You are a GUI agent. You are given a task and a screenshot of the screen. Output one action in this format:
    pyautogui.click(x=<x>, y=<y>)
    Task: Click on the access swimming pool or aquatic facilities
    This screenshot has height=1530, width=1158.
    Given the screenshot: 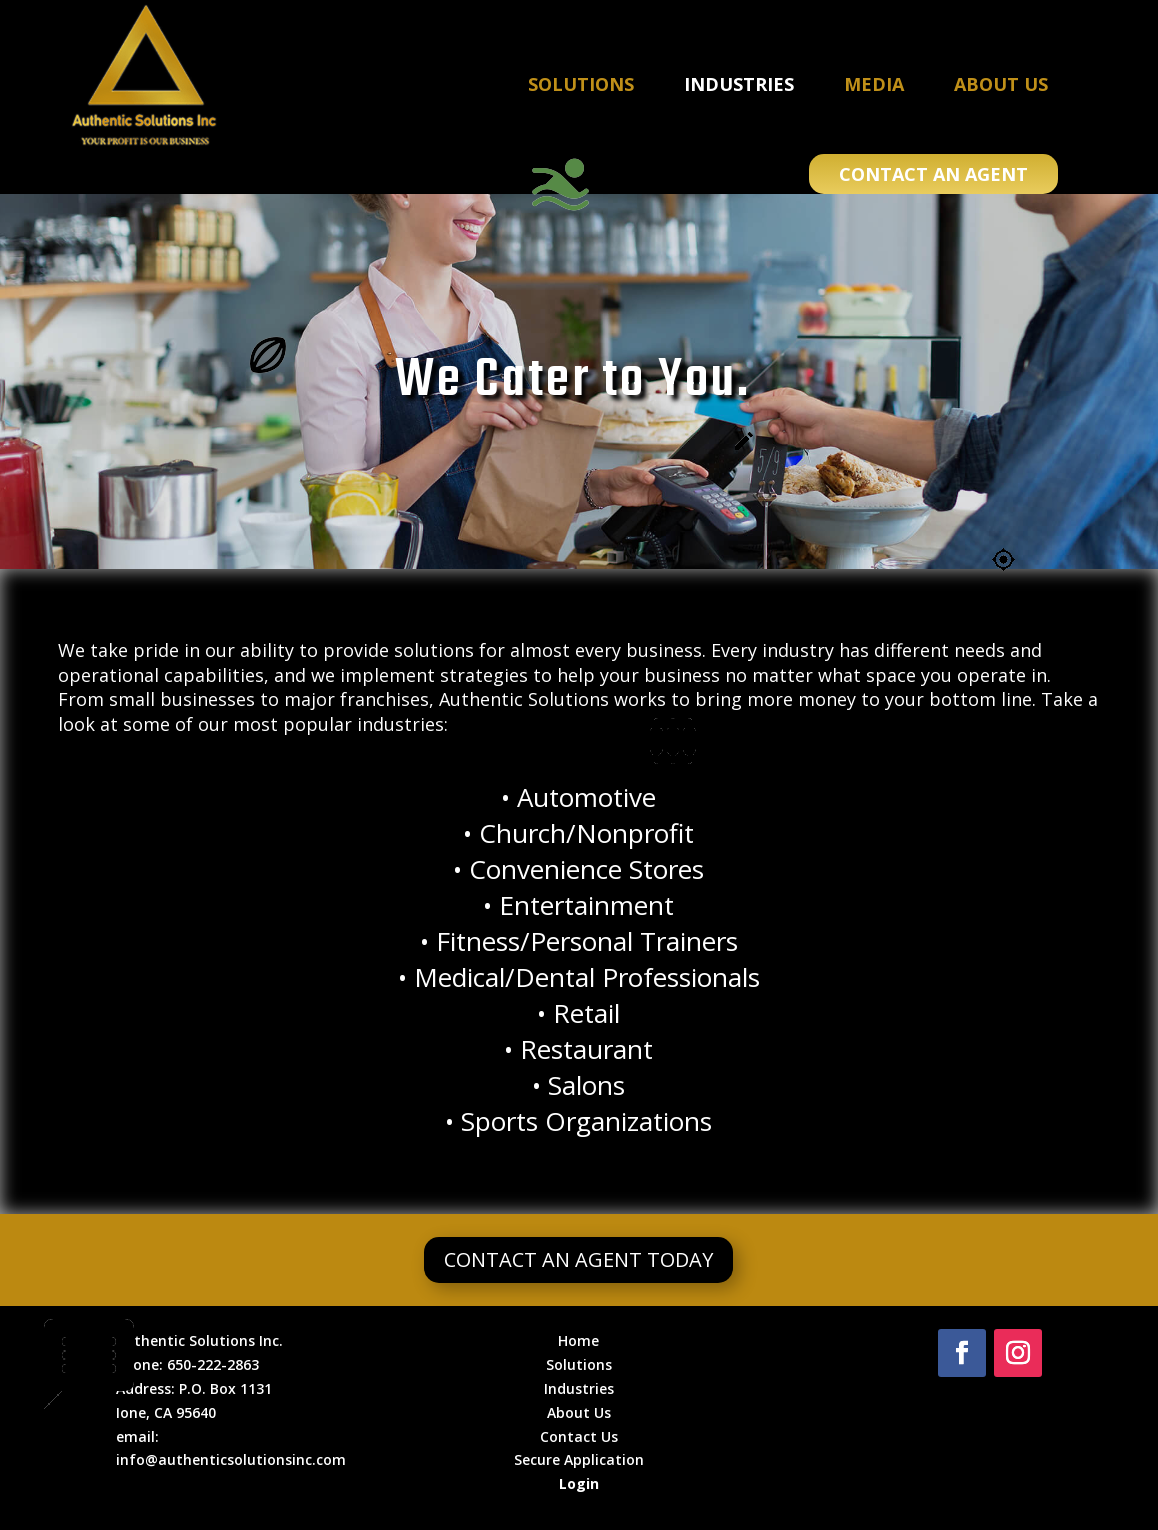 What is the action you would take?
    pyautogui.click(x=560, y=184)
    